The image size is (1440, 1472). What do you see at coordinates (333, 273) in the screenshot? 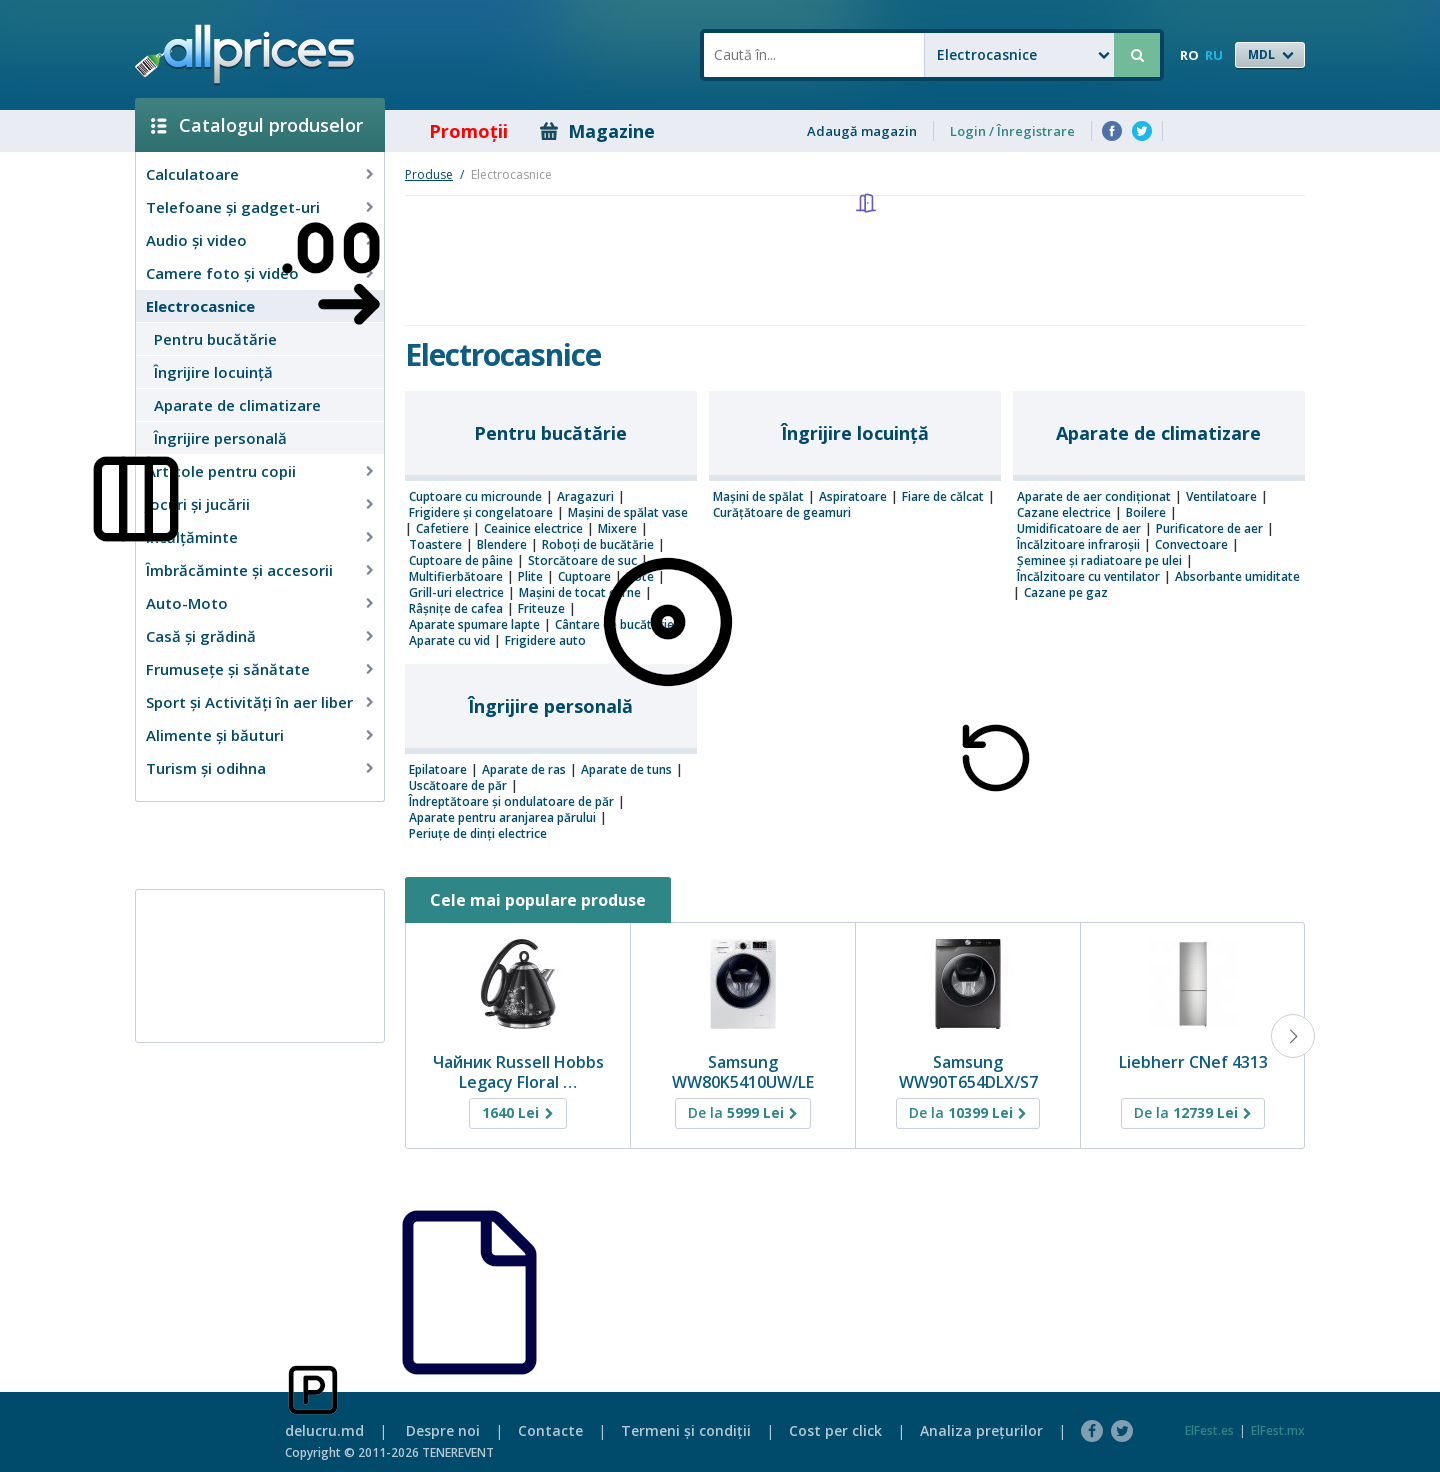
I see `move decimal places to the right` at bounding box center [333, 273].